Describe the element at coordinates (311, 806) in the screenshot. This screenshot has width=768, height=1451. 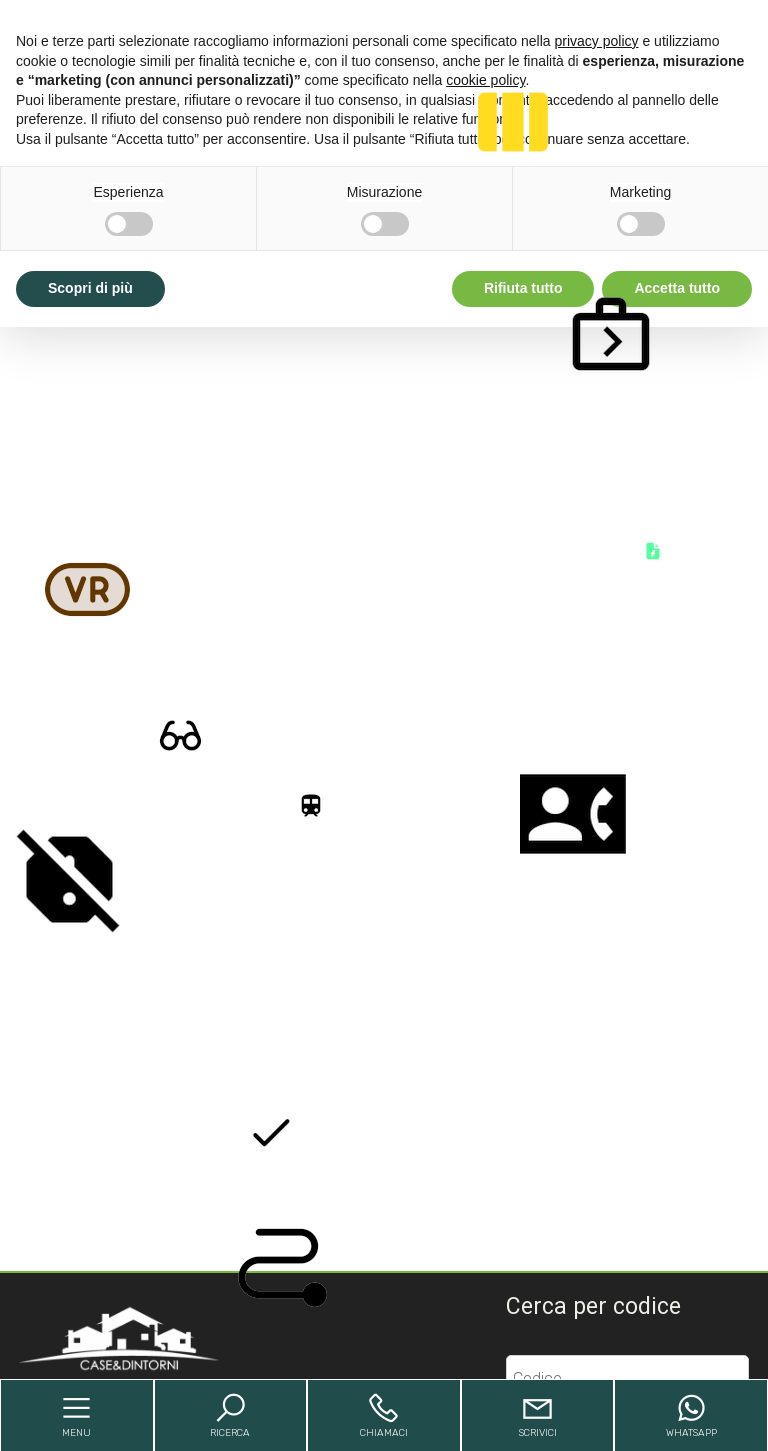
I see `view train schedules or routes` at that location.